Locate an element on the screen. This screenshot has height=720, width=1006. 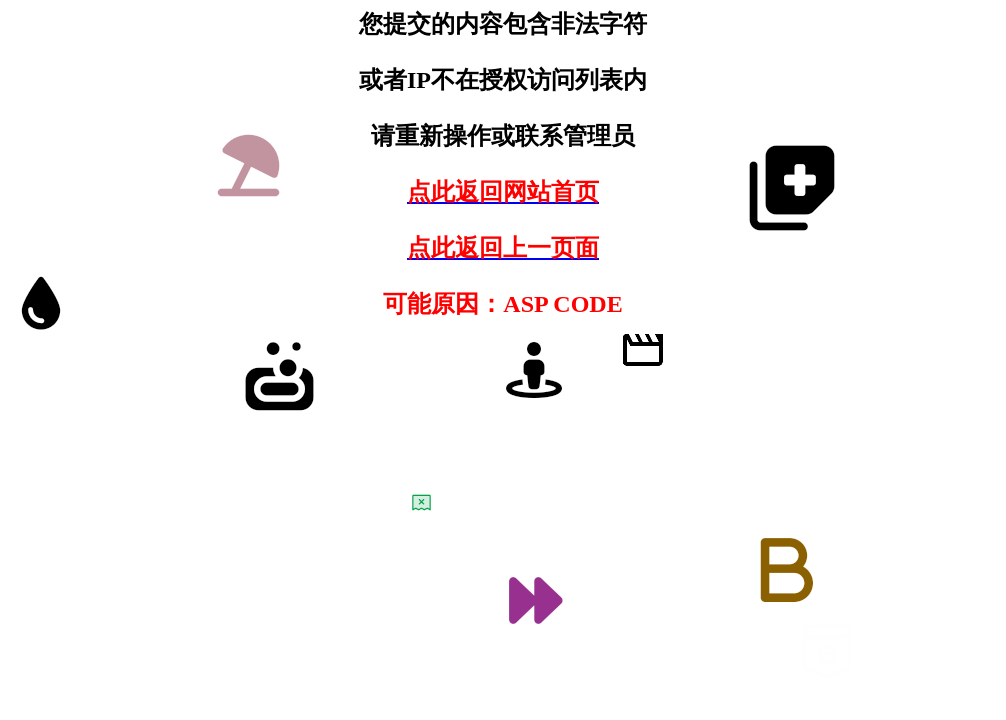
access medical records or notes is located at coordinates (792, 188).